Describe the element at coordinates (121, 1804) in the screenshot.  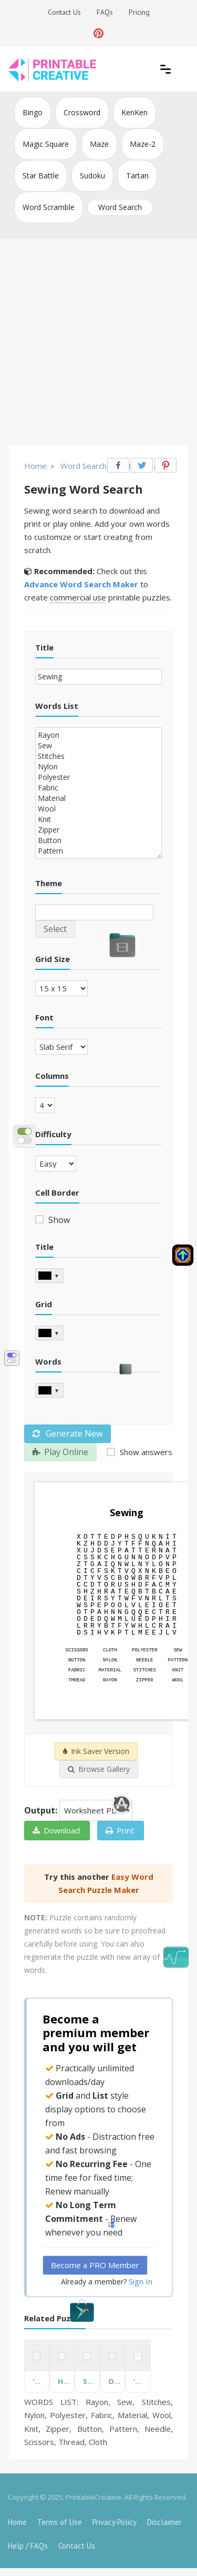
I see `open the software update manager` at that location.